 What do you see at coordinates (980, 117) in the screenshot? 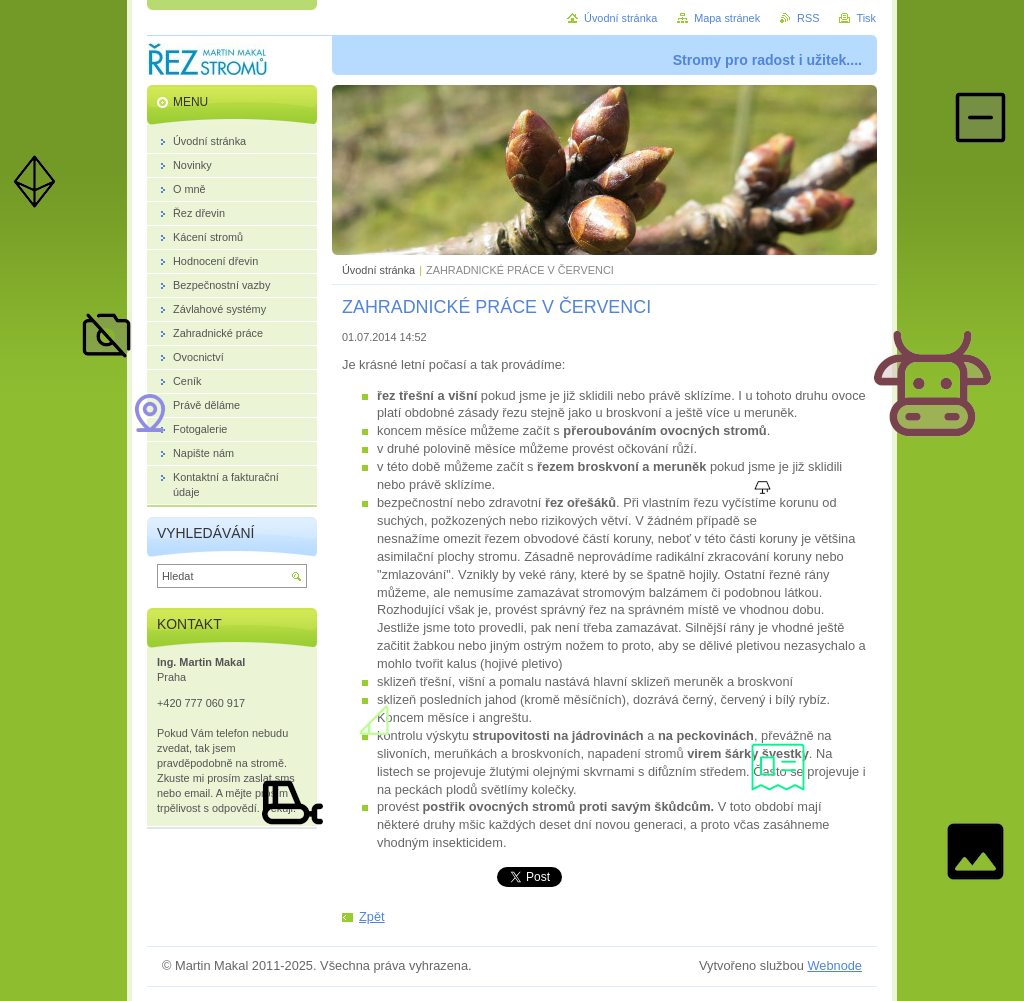
I see `collapse or minimize a section` at bounding box center [980, 117].